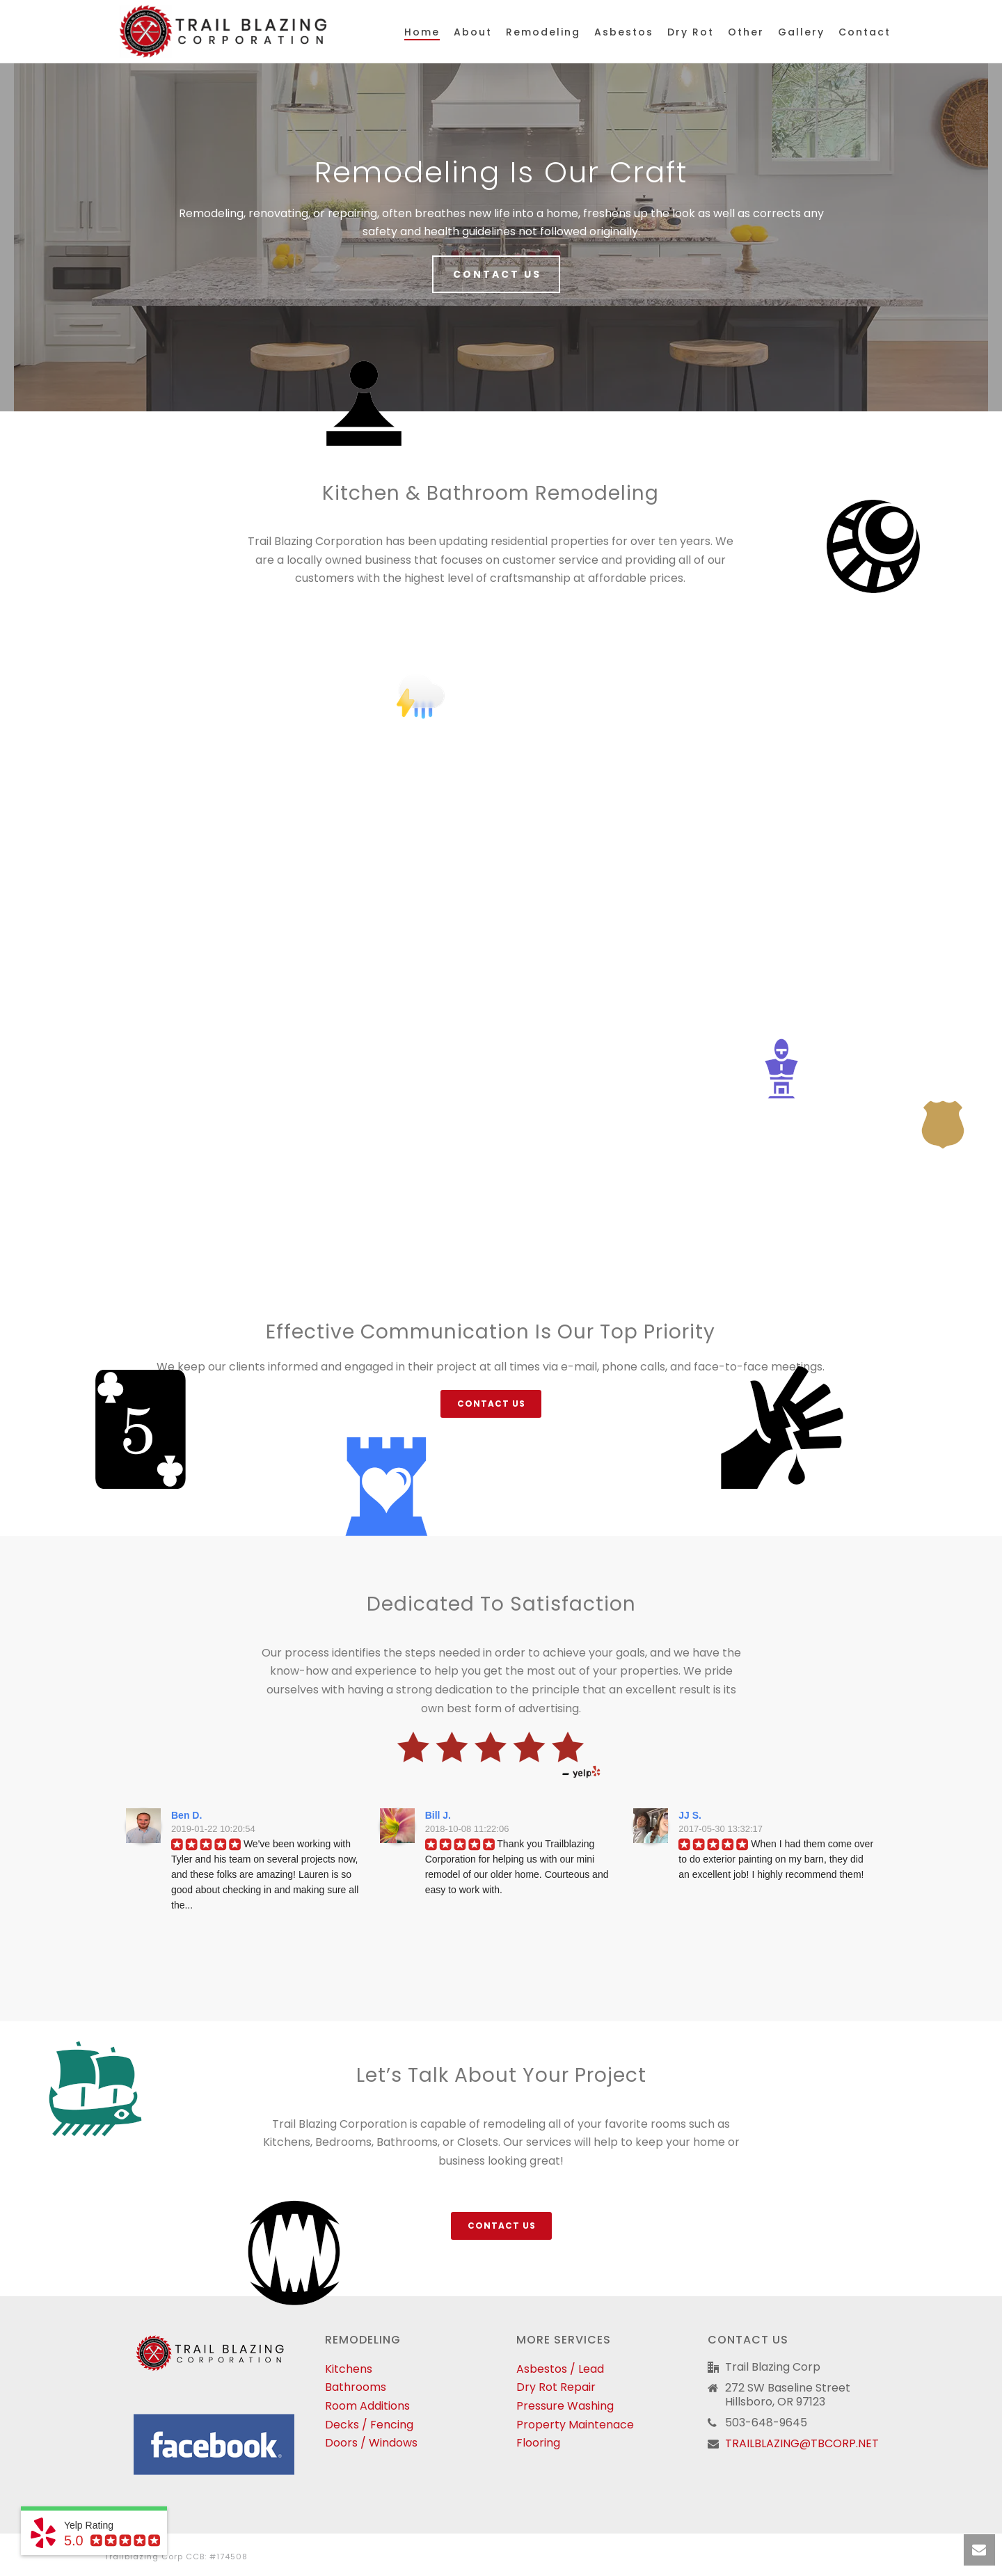 This screenshot has width=1002, height=2576. Describe the element at coordinates (782, 1428) in the screenshot. I see `indicates injury or wound requiring first aid` at that location.